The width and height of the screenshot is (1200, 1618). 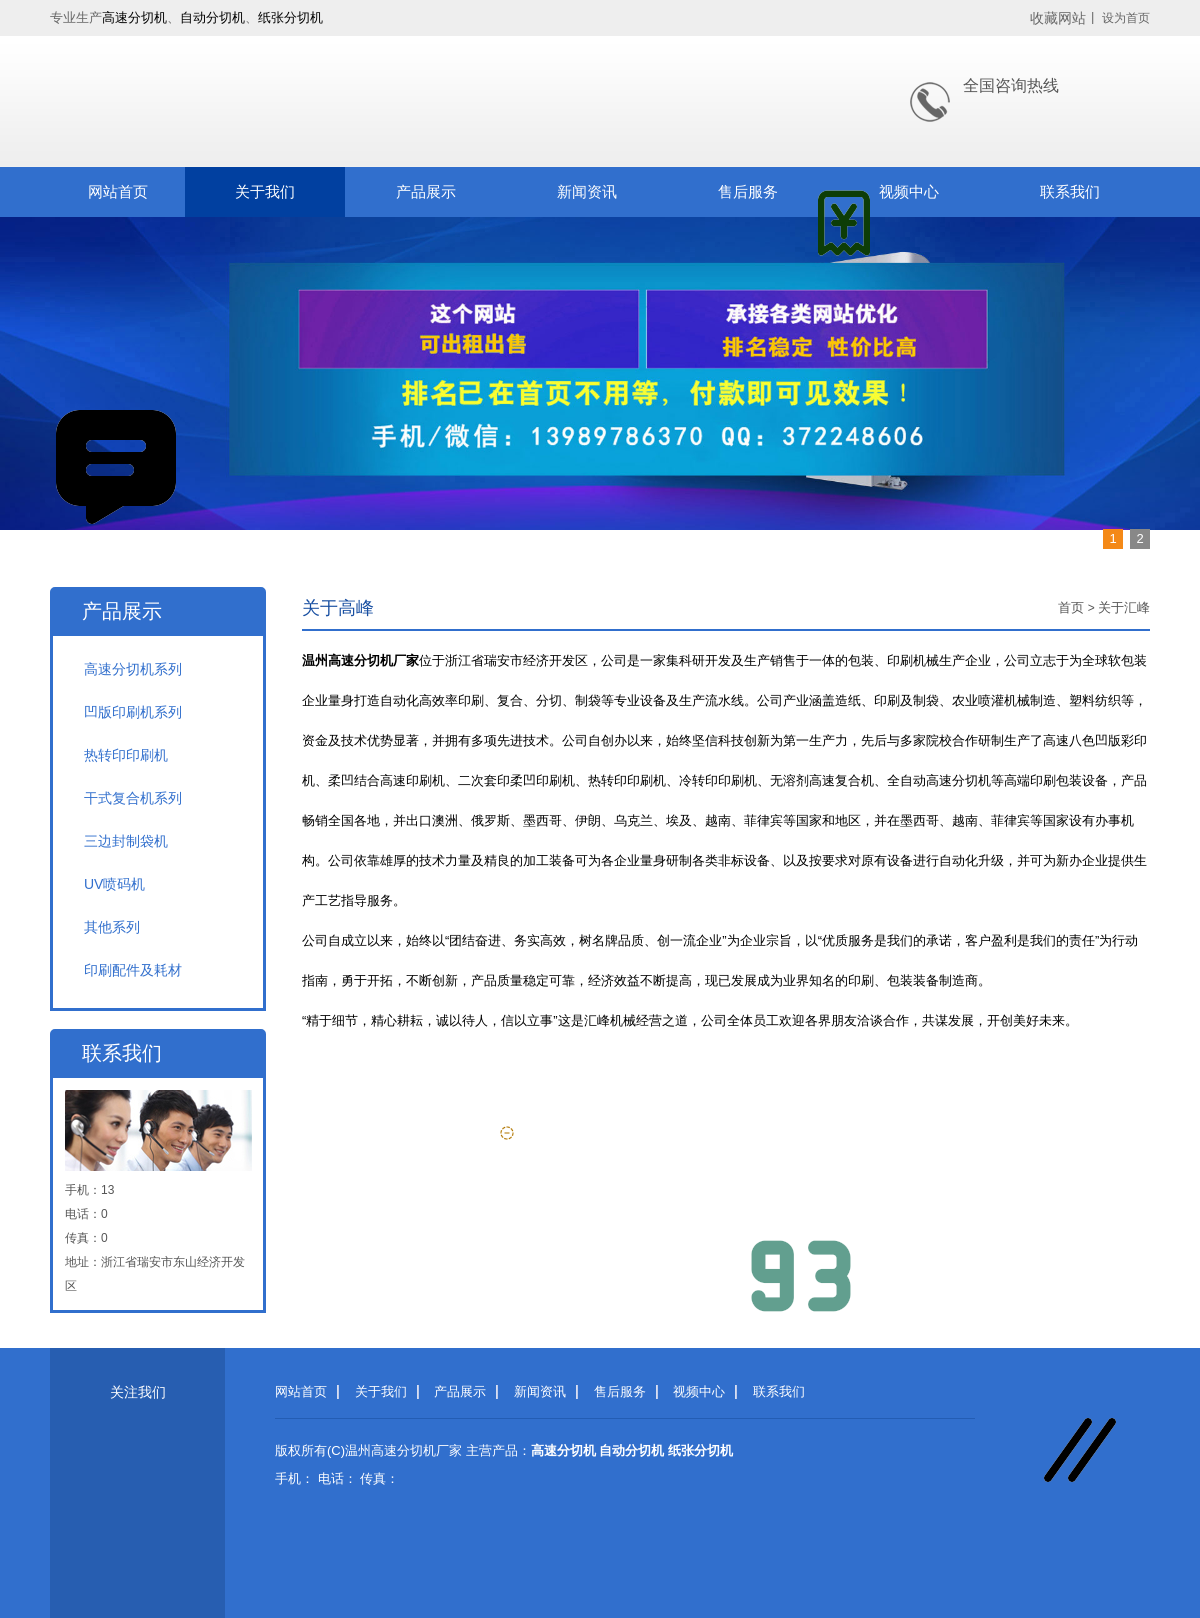 What do you see at coordinates (844, 223) in the screenshot?
I see `view receipt in yuan currency` at bounding box center [844, 223].